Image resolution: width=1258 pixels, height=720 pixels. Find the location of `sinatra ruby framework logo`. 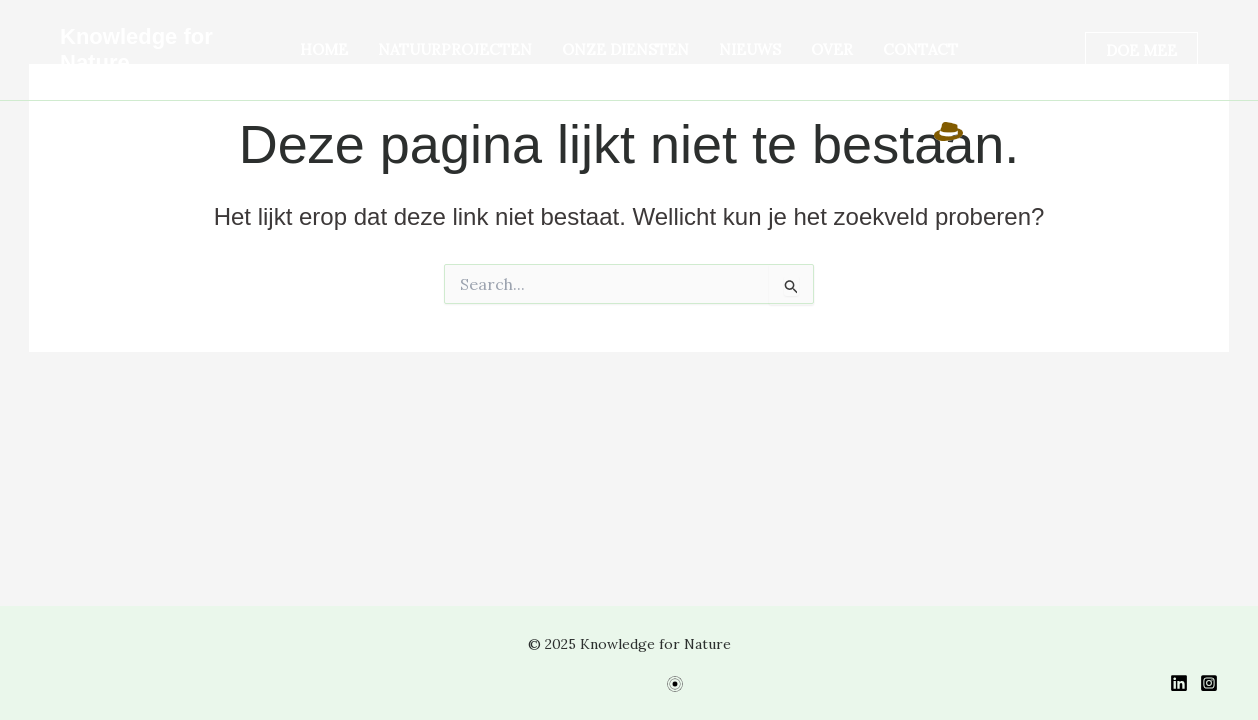

sinatra ruby framework logo is located at coordinates (948, 131).